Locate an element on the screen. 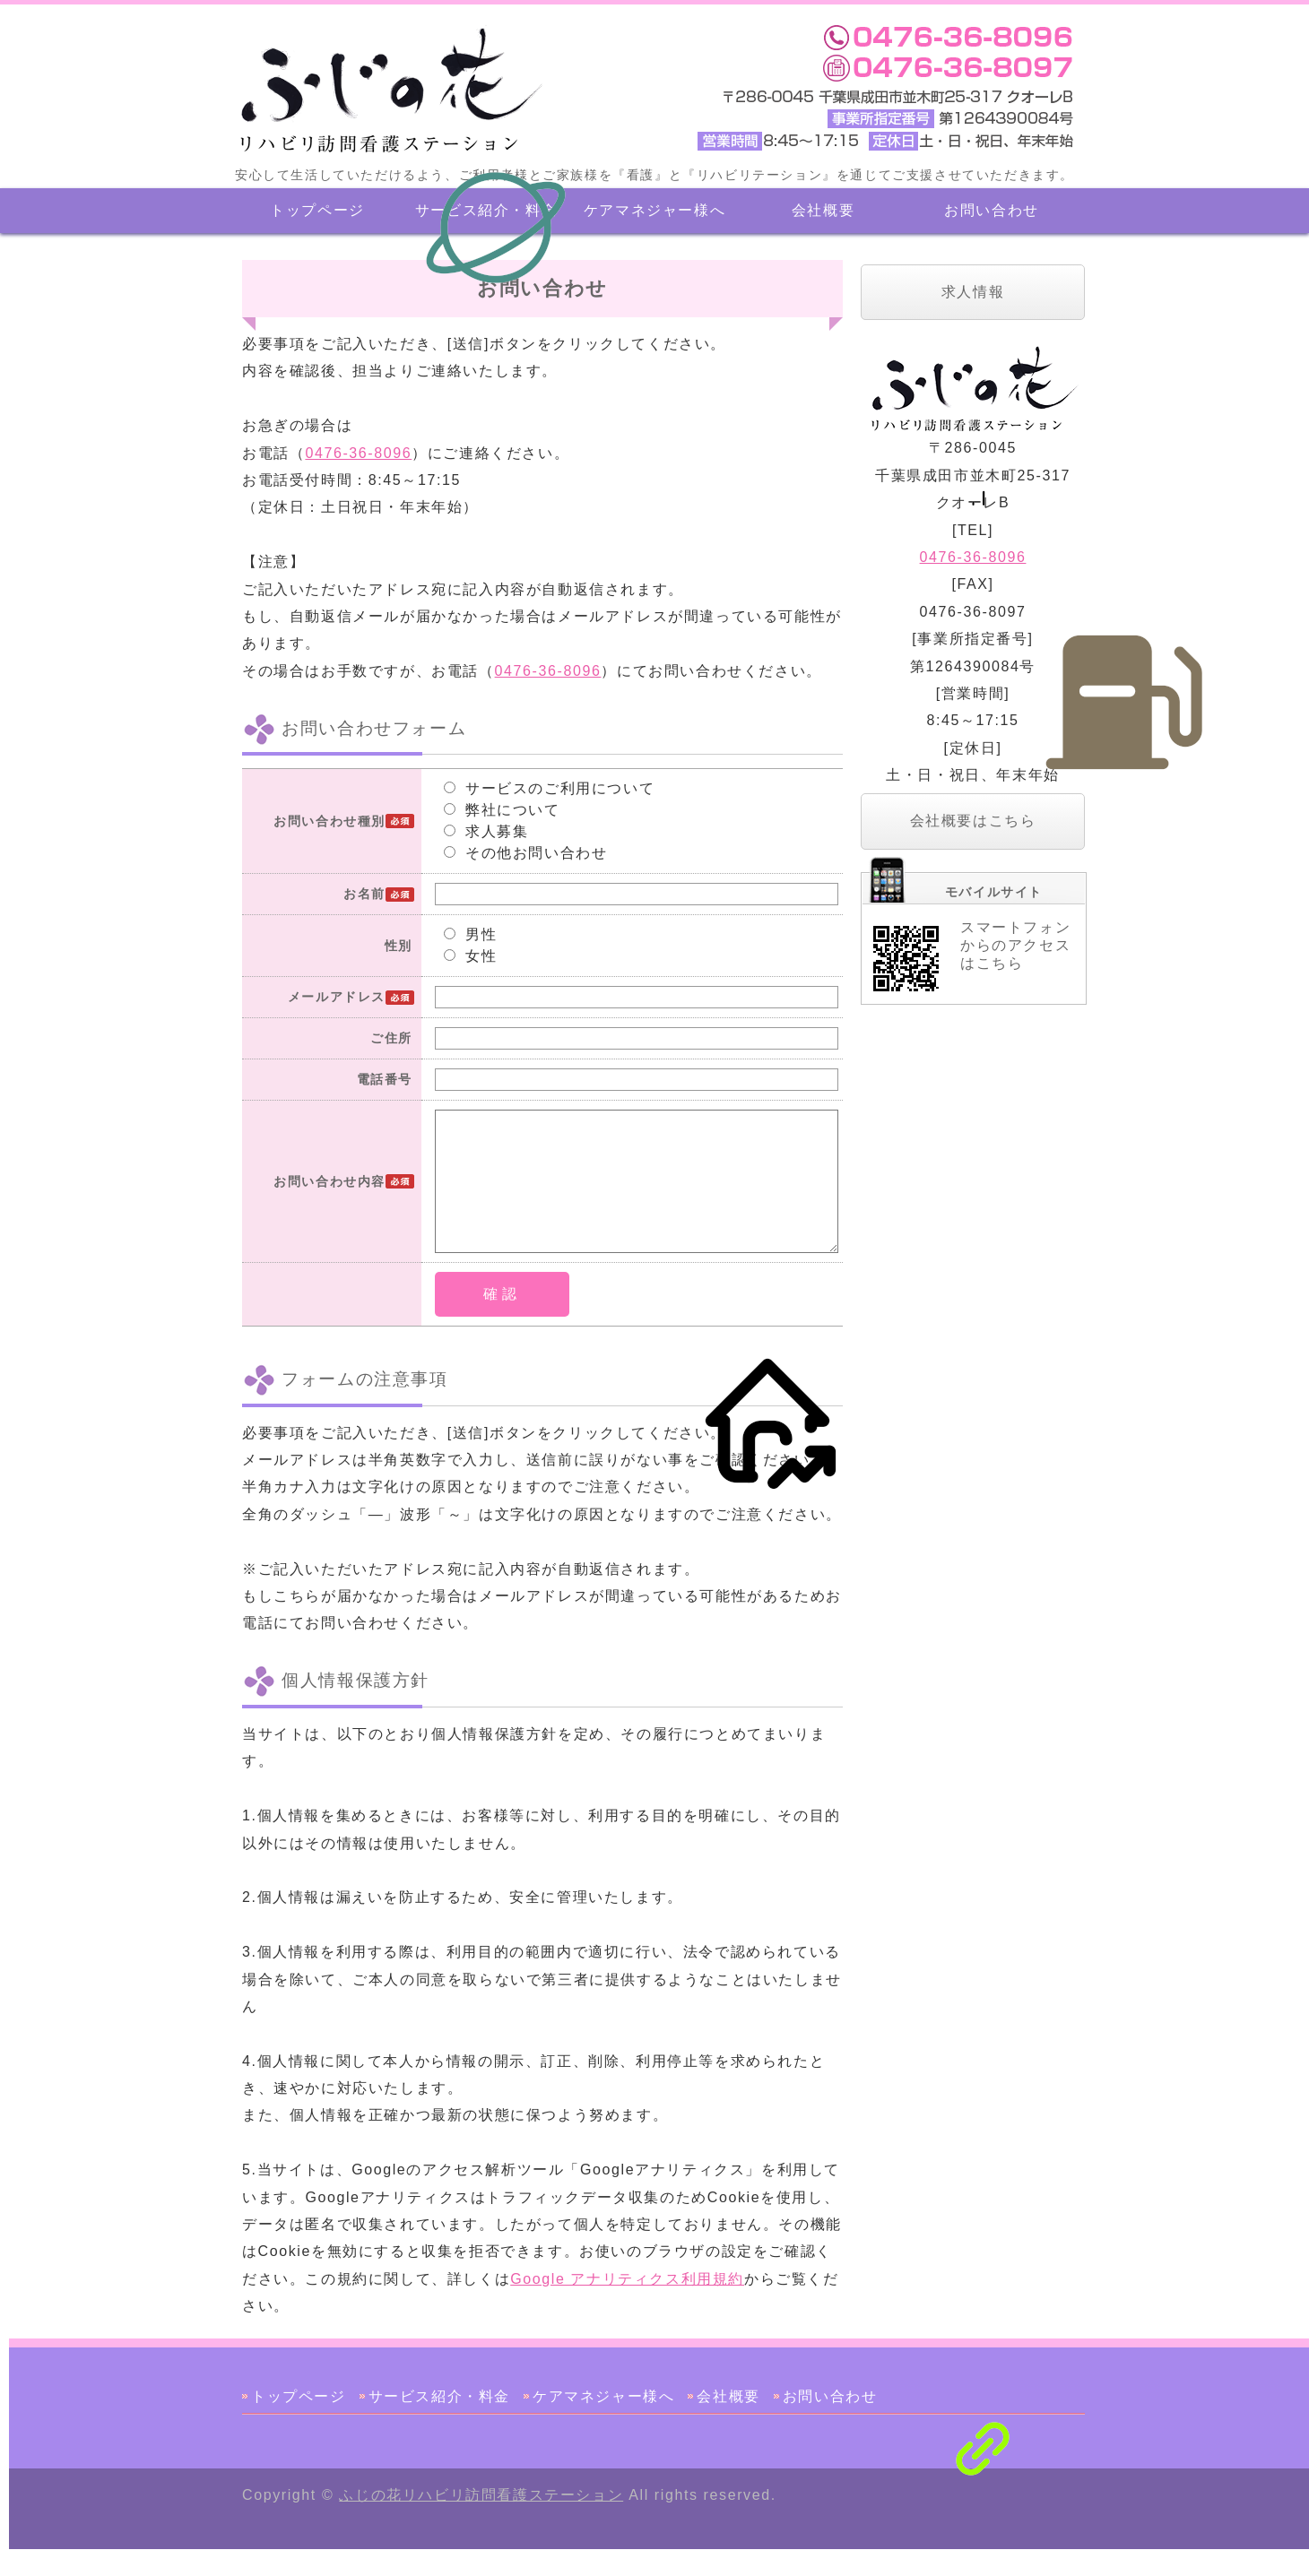  view home analytics and statistics is located at coordinates (767, 1421).